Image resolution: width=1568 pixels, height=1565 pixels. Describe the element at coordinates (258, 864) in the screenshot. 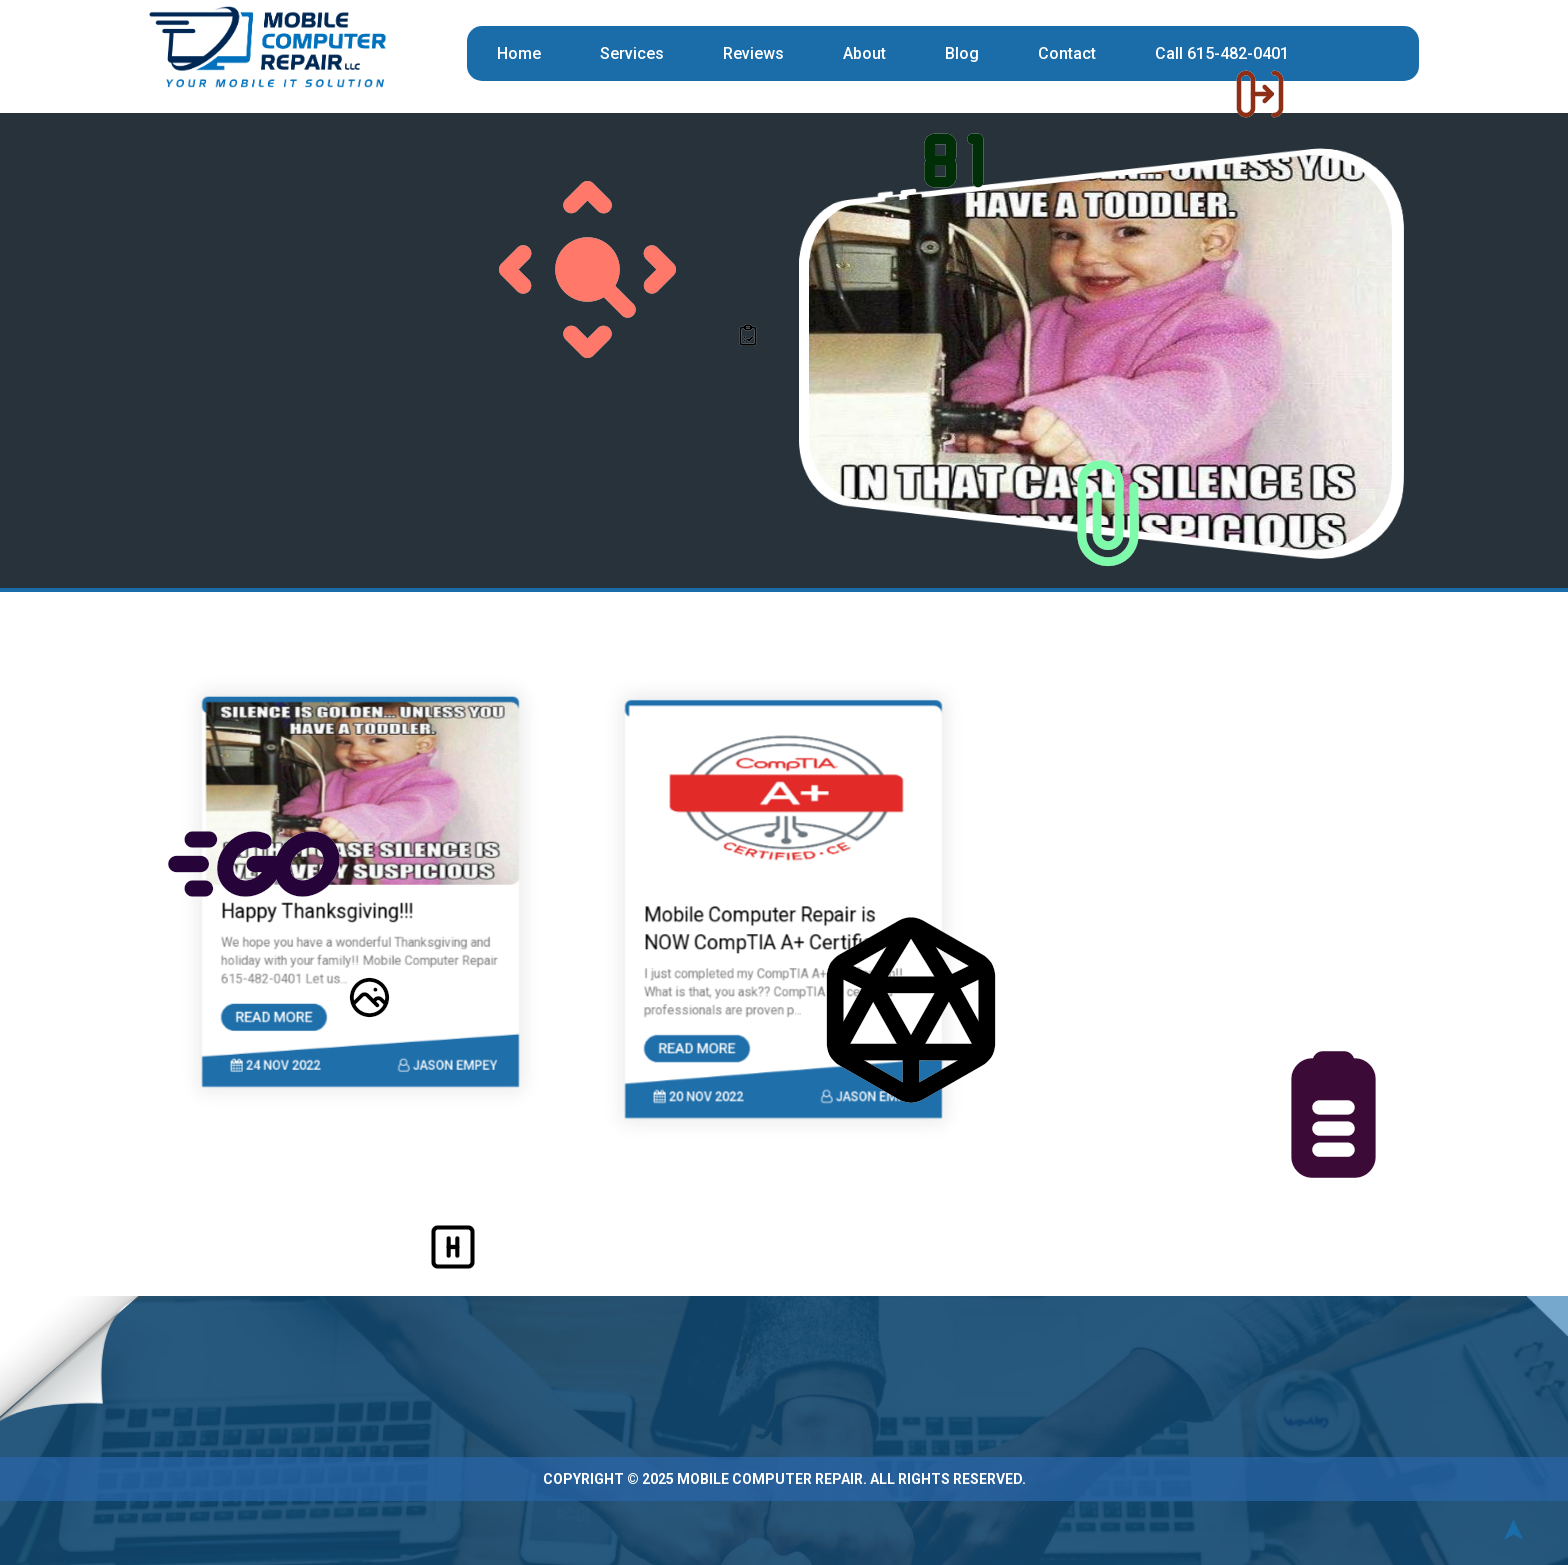

I see `go programming language logo` at that location.